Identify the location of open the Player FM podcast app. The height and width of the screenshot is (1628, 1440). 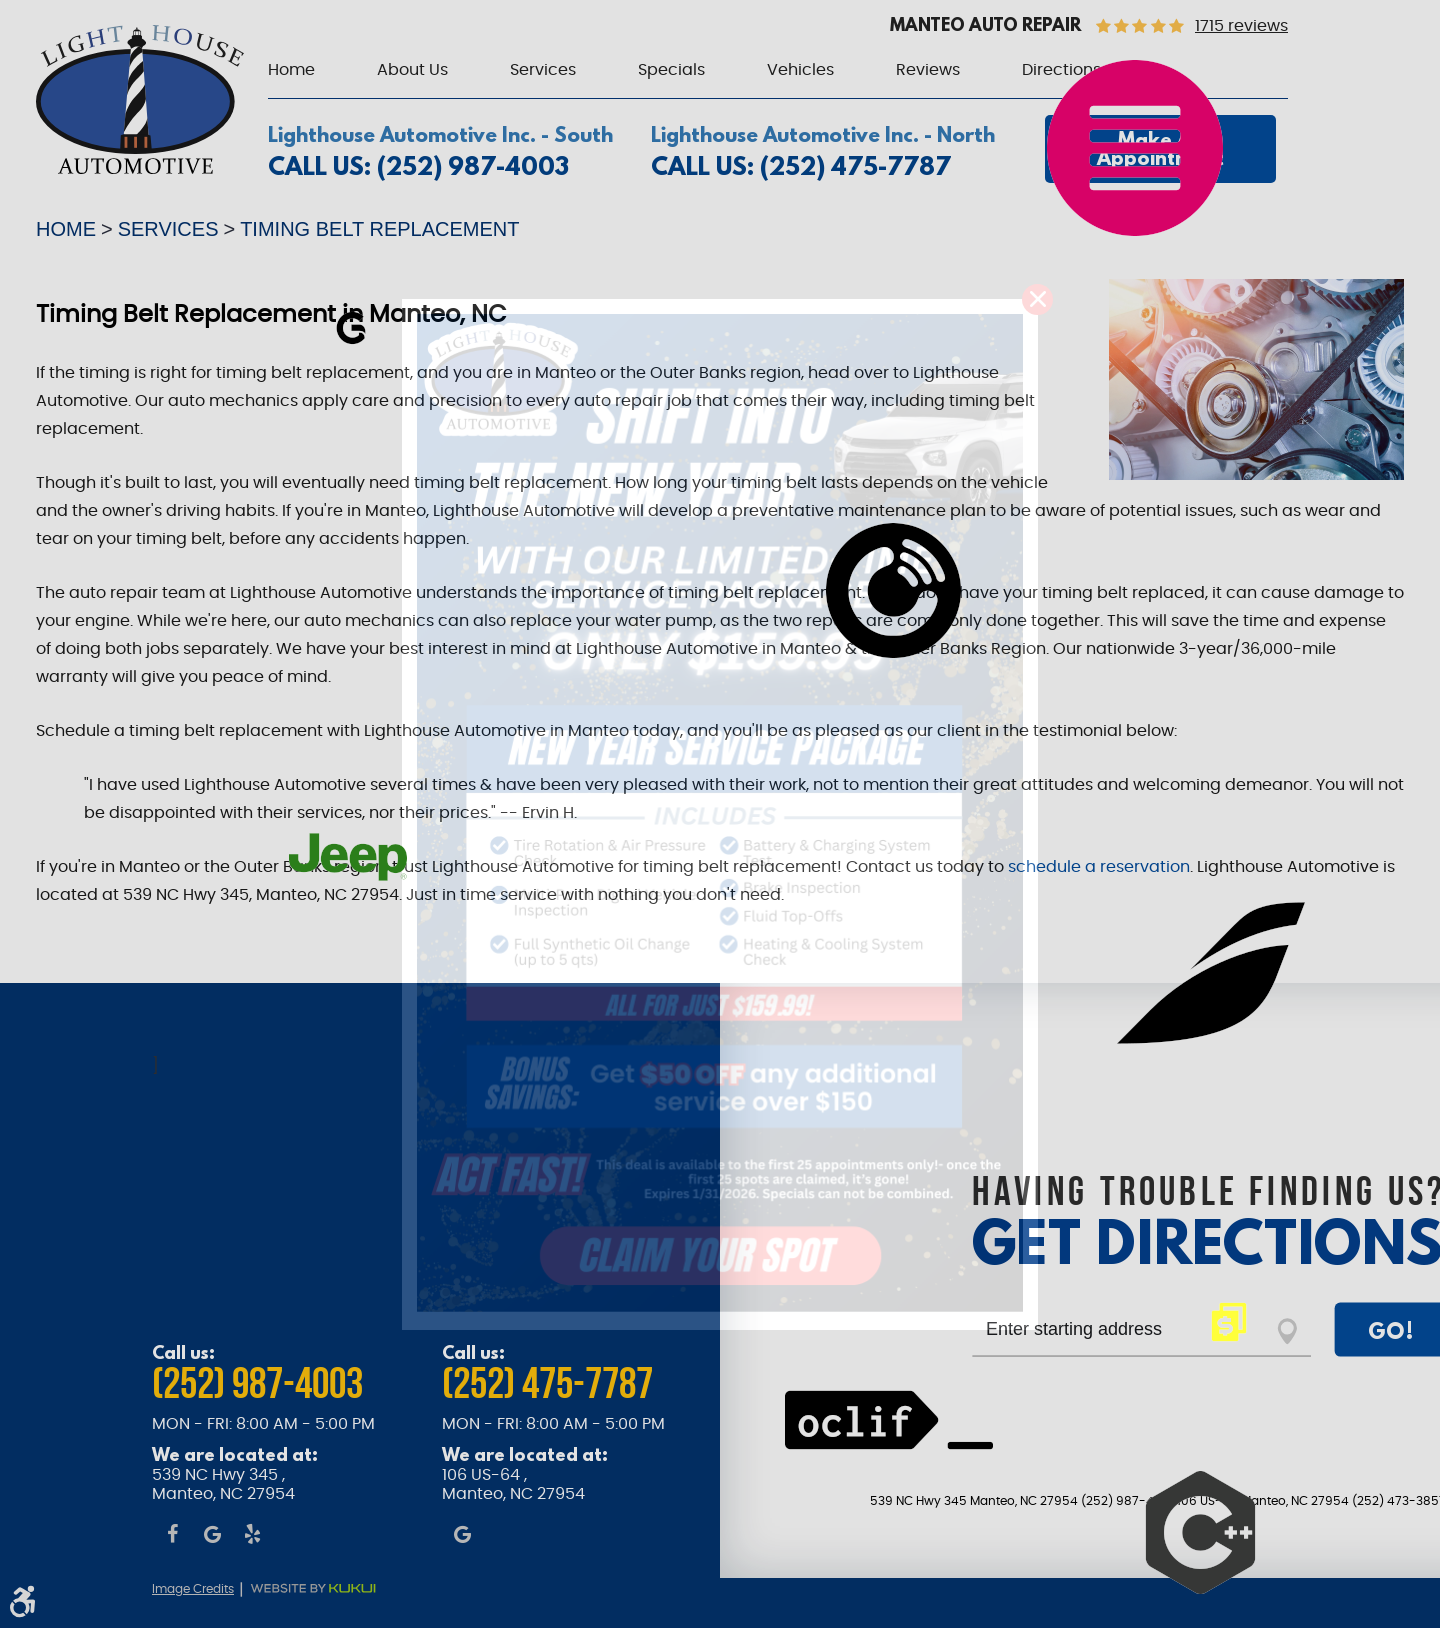
(893, 590).